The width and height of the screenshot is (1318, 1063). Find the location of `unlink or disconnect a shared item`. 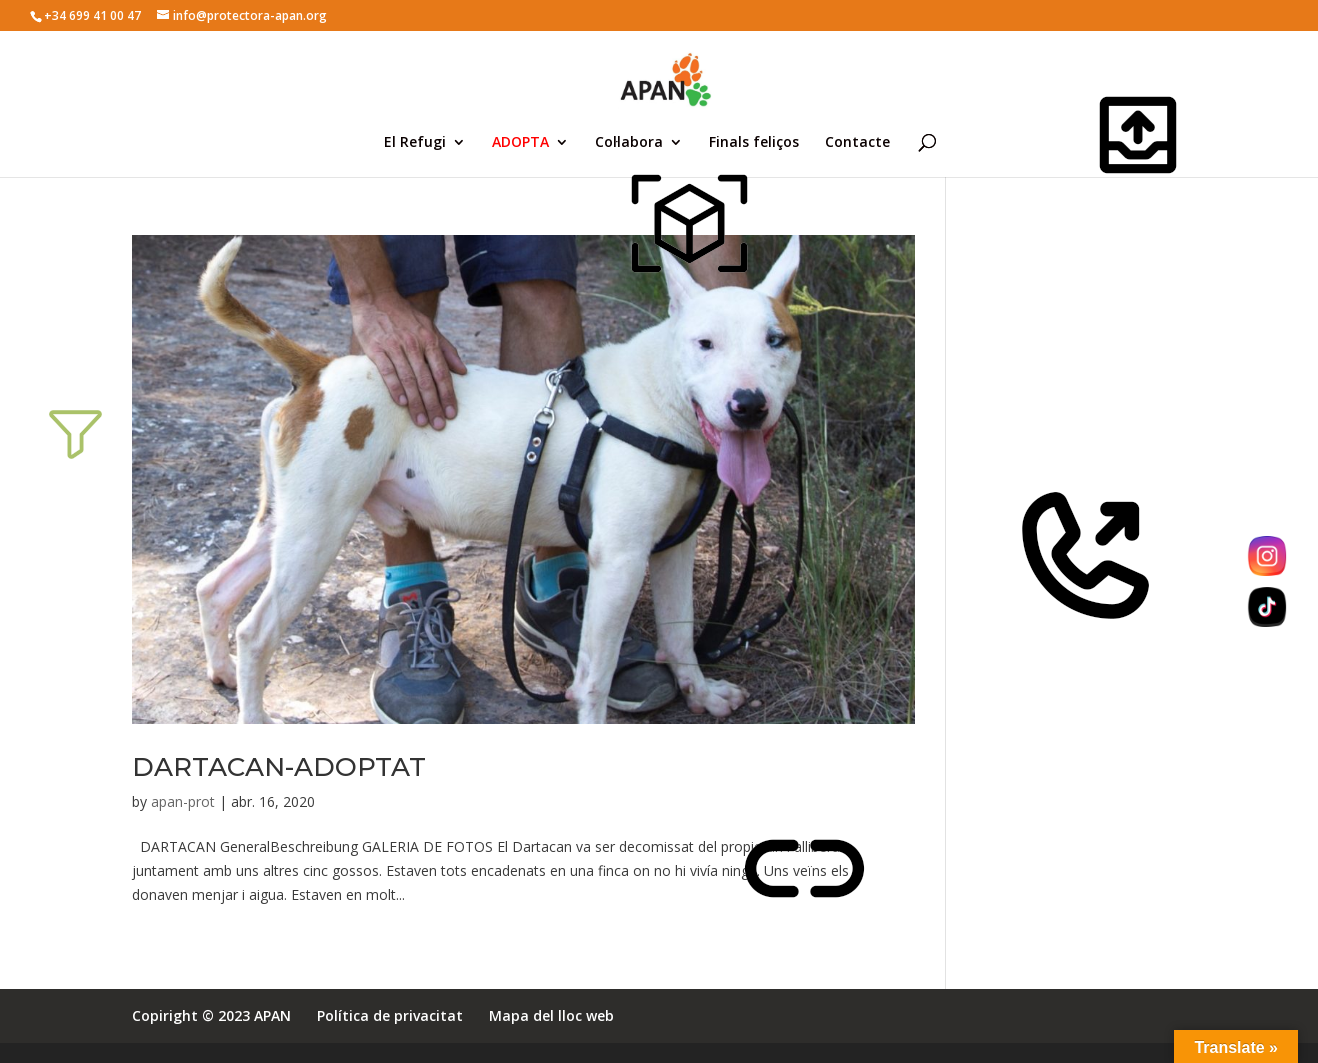

unlink or disconnect a shared item is located at coordinates (804, 868).